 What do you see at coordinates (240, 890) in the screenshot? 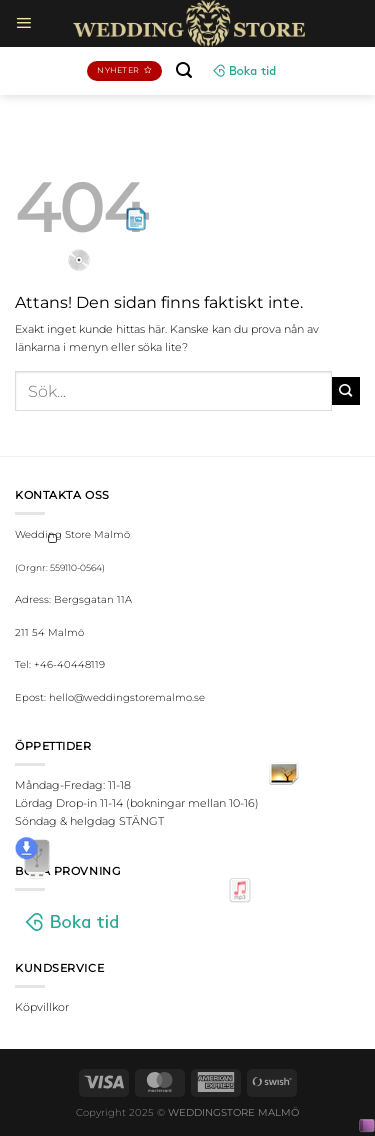
I see `an mp3 audio file` at bounding box center [240, 890].